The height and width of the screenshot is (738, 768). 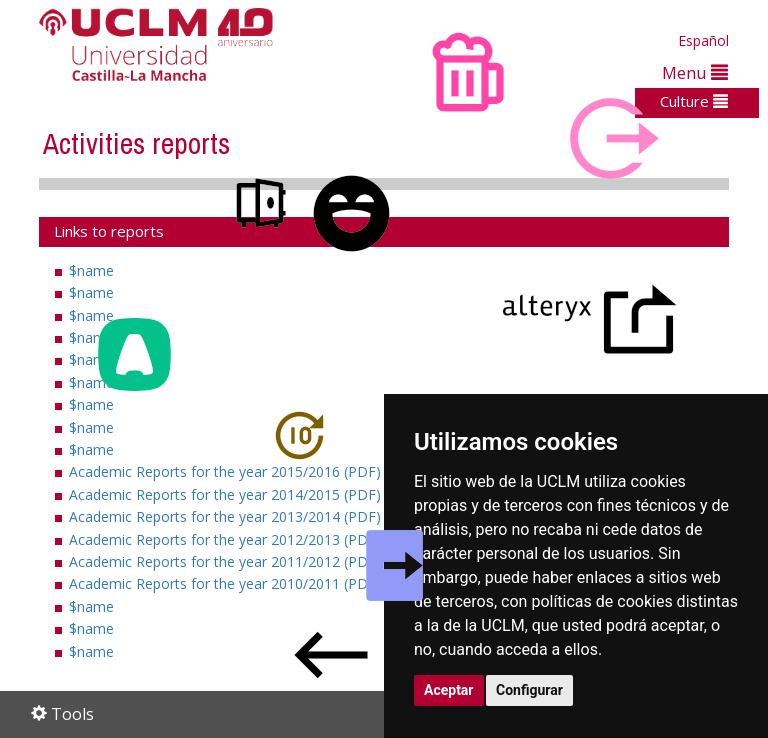 I want to click on alteryx logo - link to alteryx data analytics platform, so click(x=547, y=308).